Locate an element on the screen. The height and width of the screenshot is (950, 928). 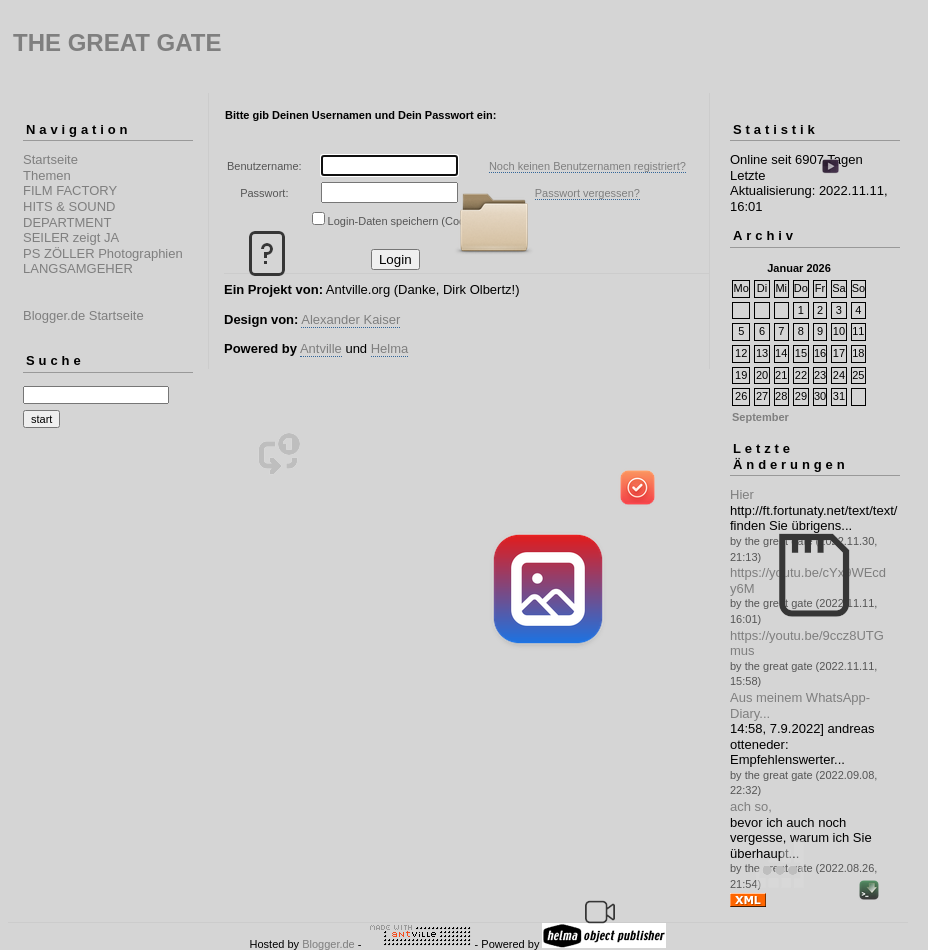
a video file type indicator is located at coordinates (830, 165).